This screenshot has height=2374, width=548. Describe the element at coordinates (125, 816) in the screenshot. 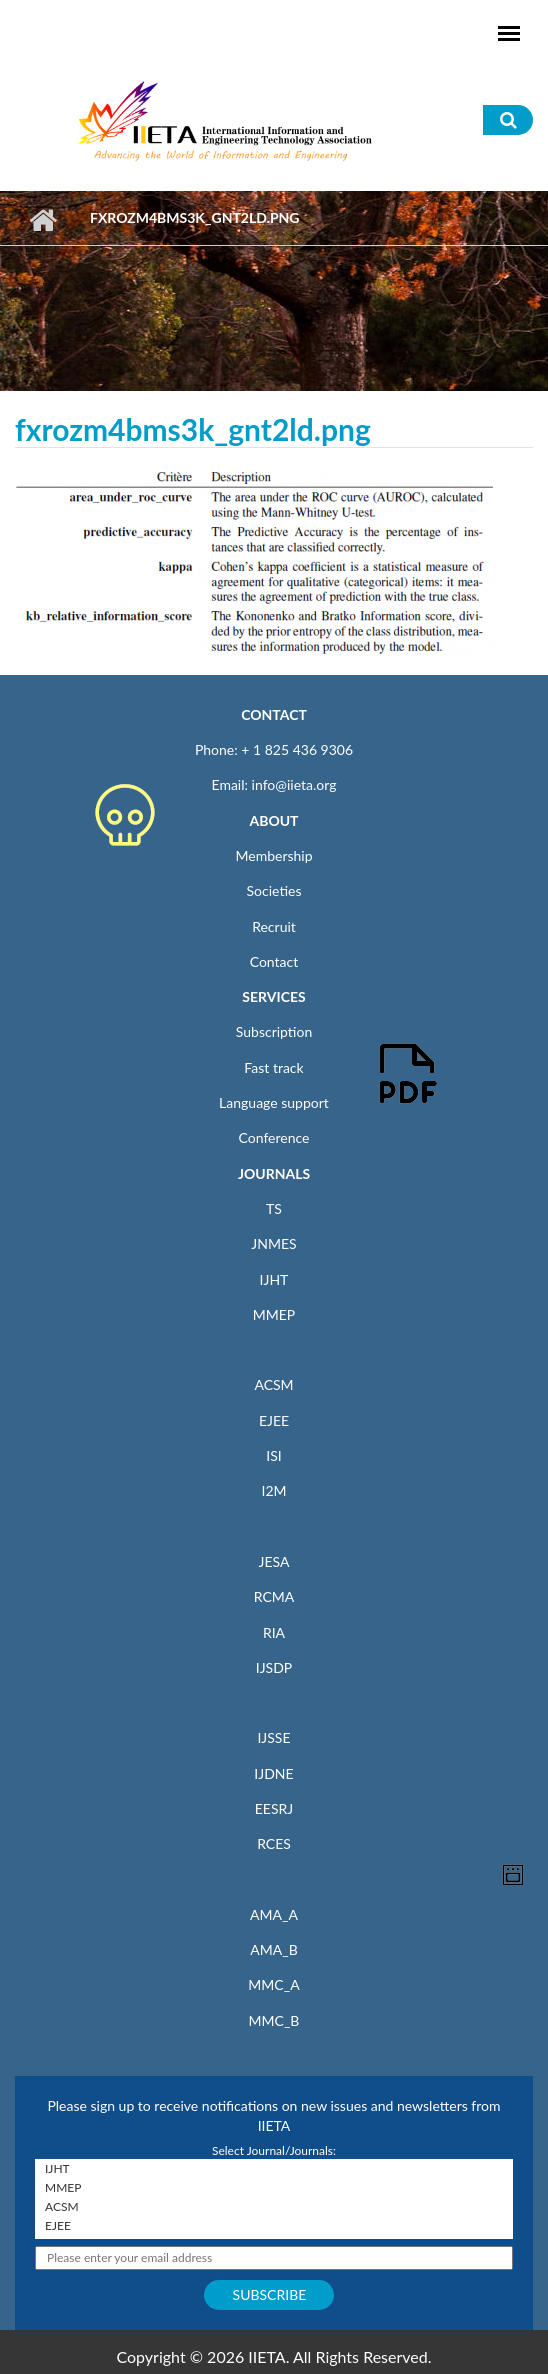

I see `indicates dangerous or harmful content` at that location.